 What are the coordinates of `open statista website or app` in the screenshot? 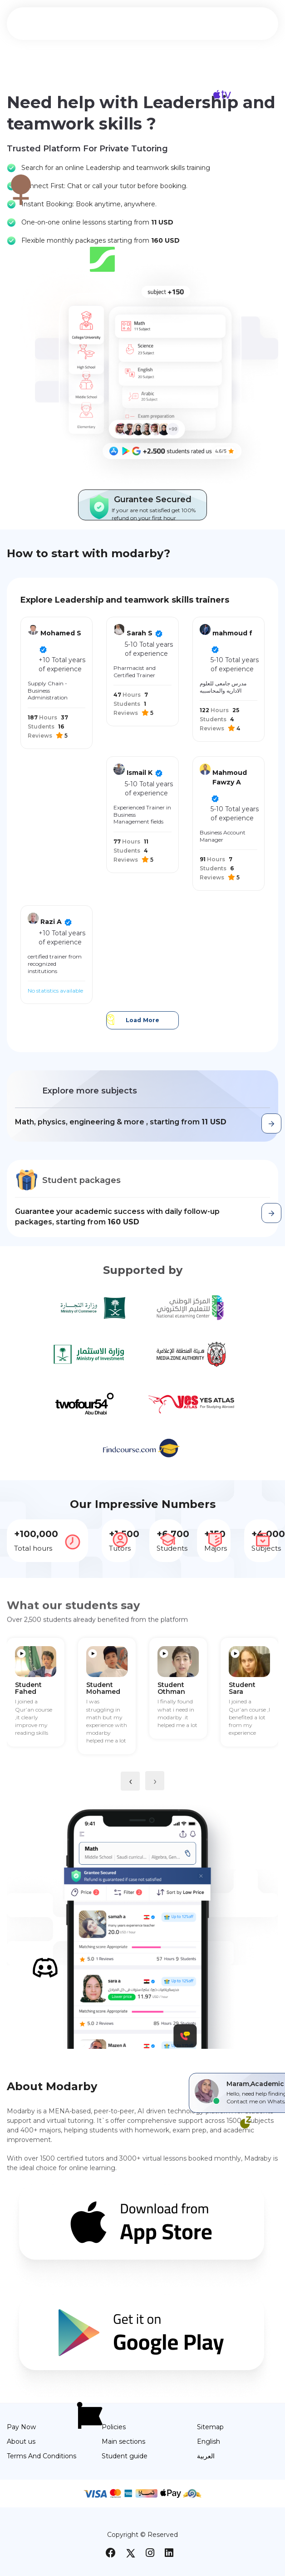 It's located at (102, 259).